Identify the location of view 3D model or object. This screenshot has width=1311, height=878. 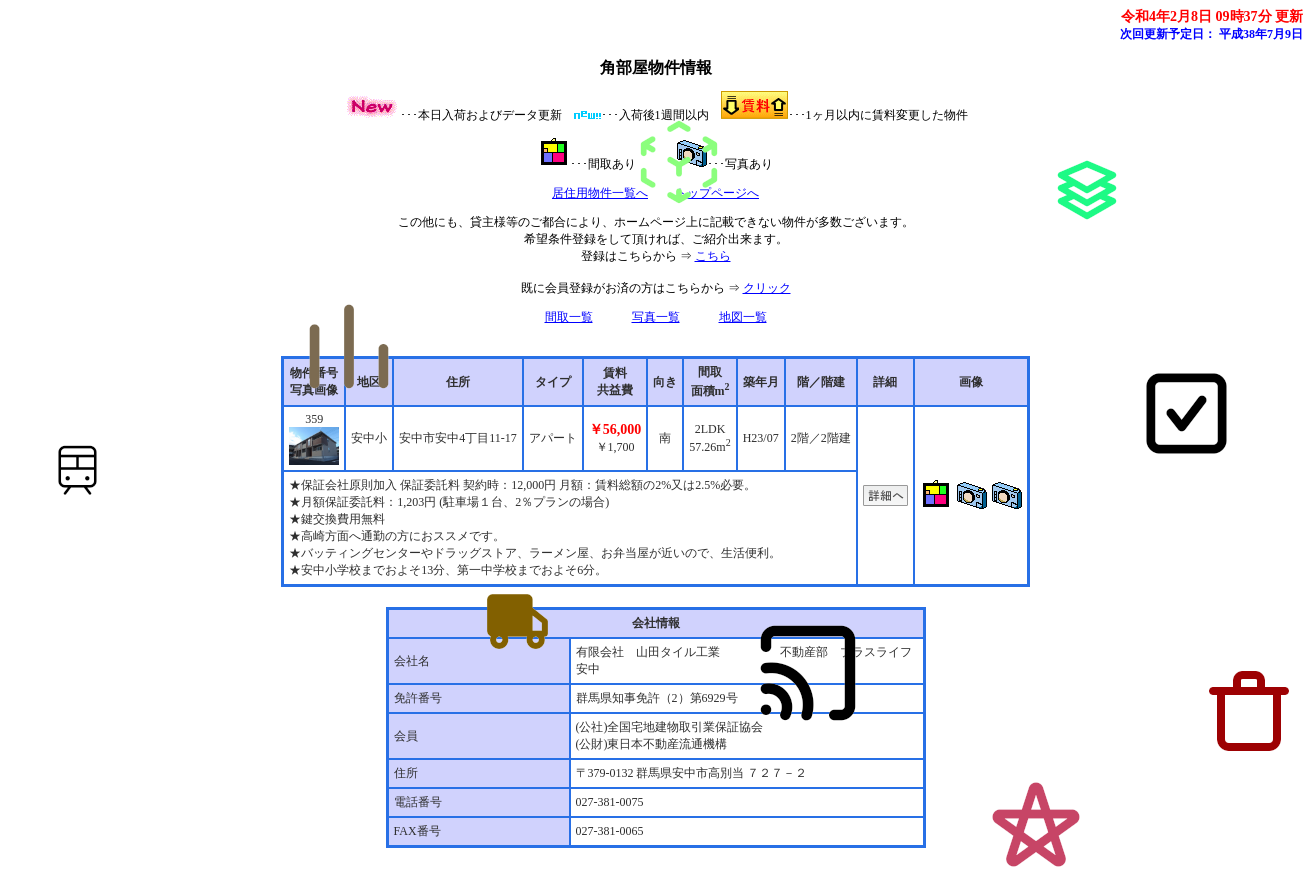
(679, 162).